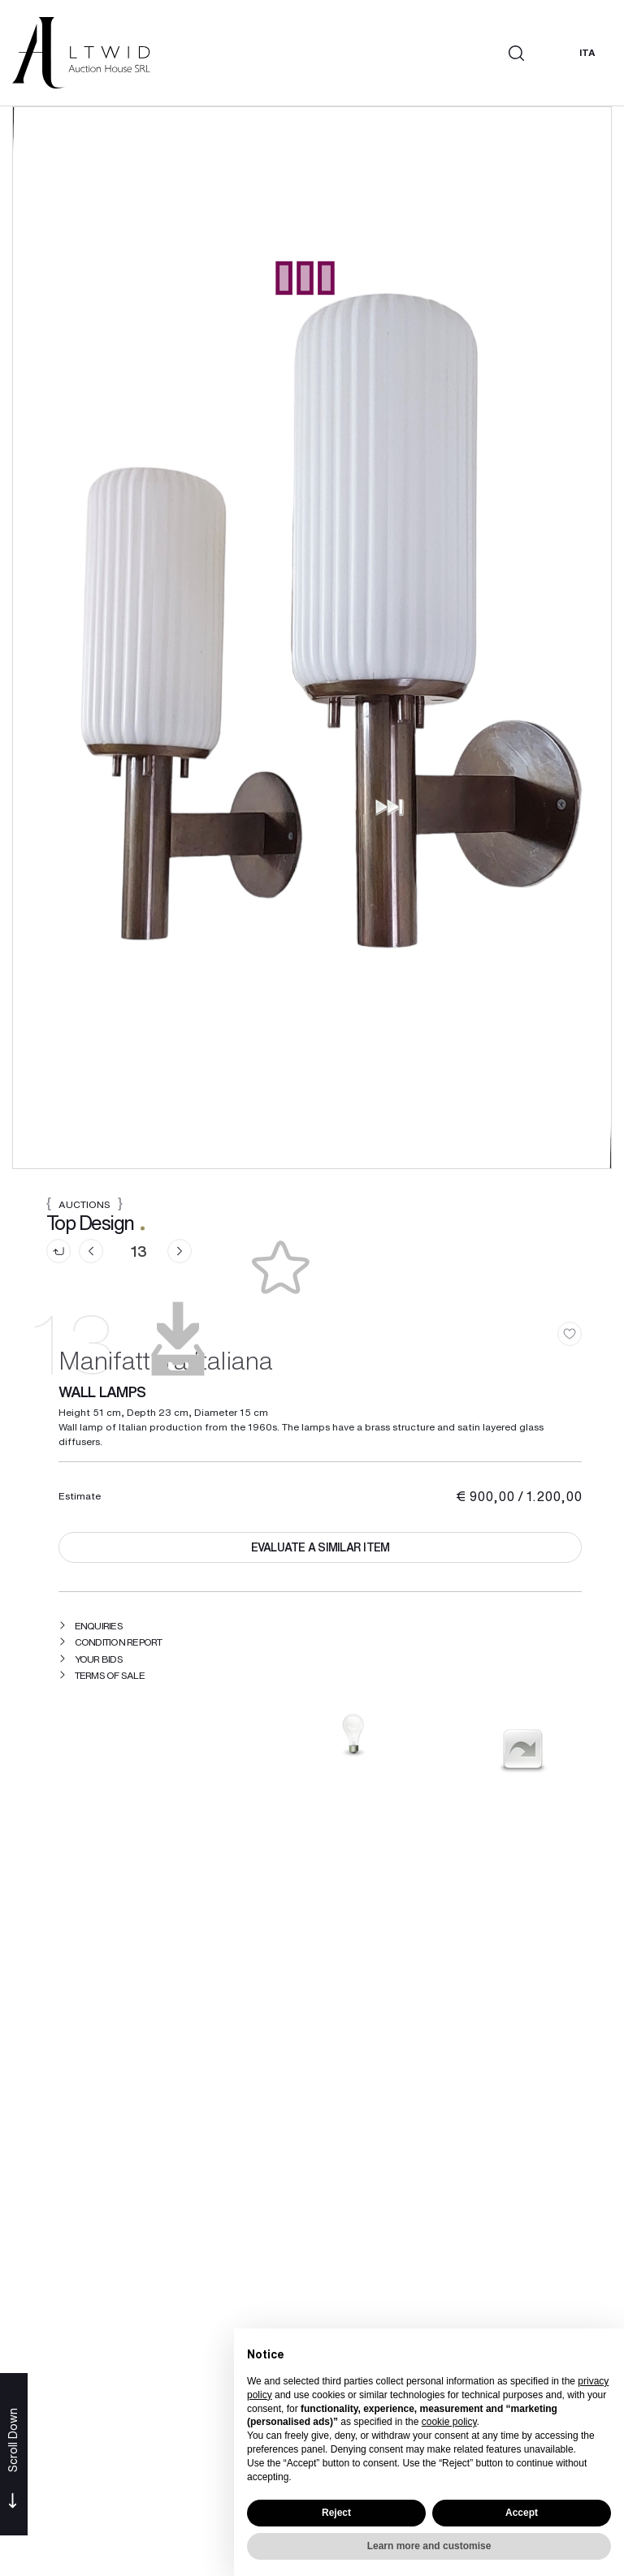  I want to click on indicates informational message or tip, so click(353, 1735).